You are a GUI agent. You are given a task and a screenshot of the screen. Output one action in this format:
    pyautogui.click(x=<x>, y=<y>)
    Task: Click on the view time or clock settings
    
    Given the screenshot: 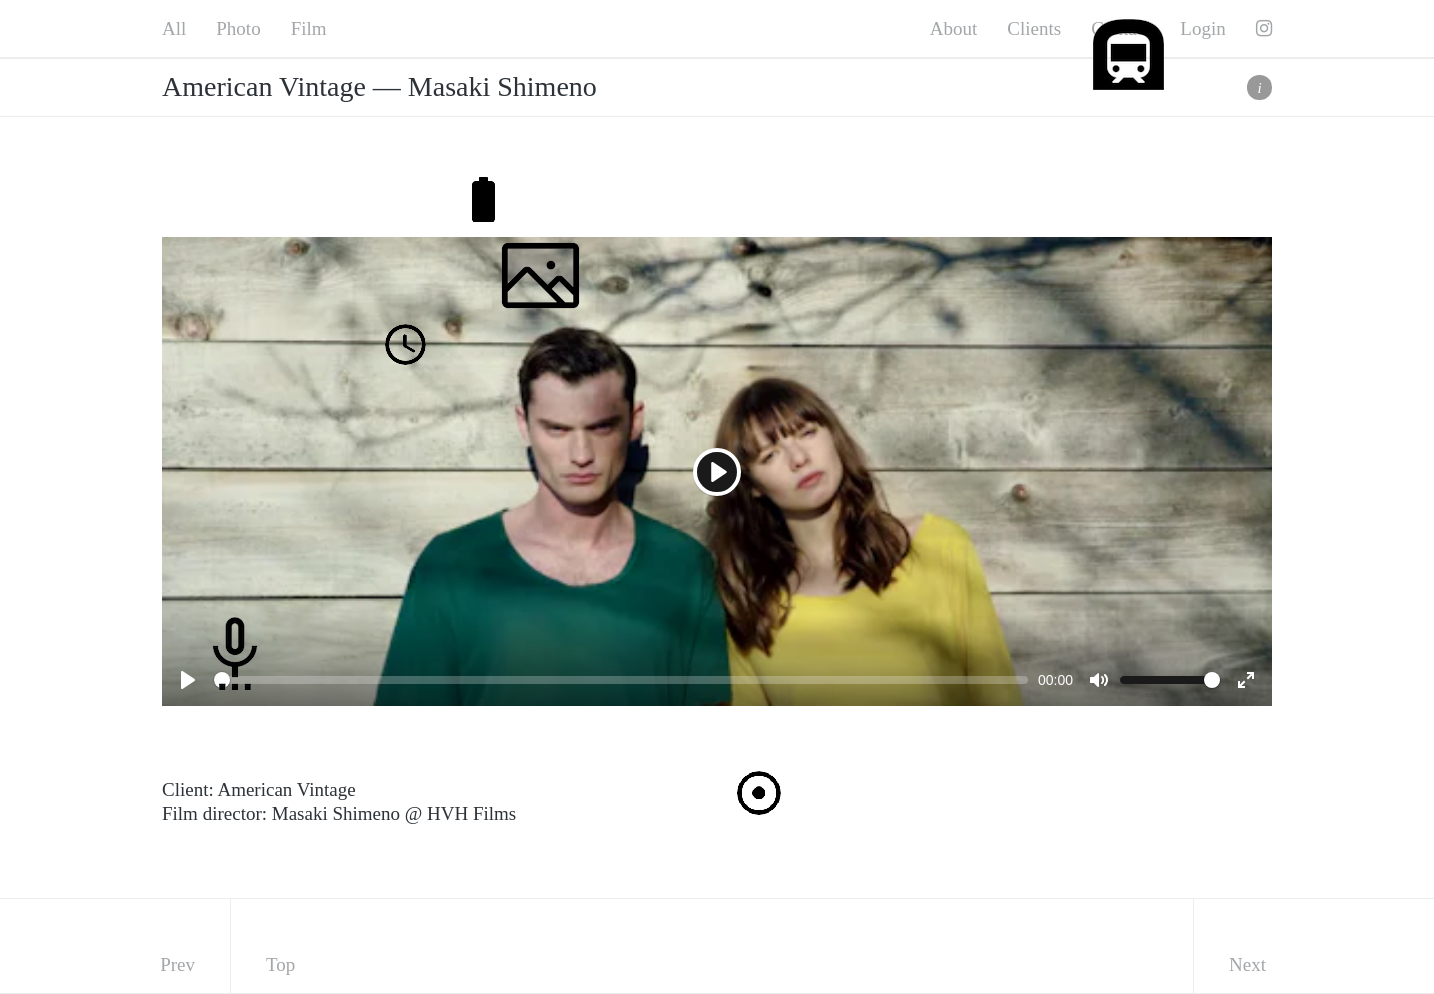 What is the action you would take?
    pyautogui.click(x=405, y=344)
    